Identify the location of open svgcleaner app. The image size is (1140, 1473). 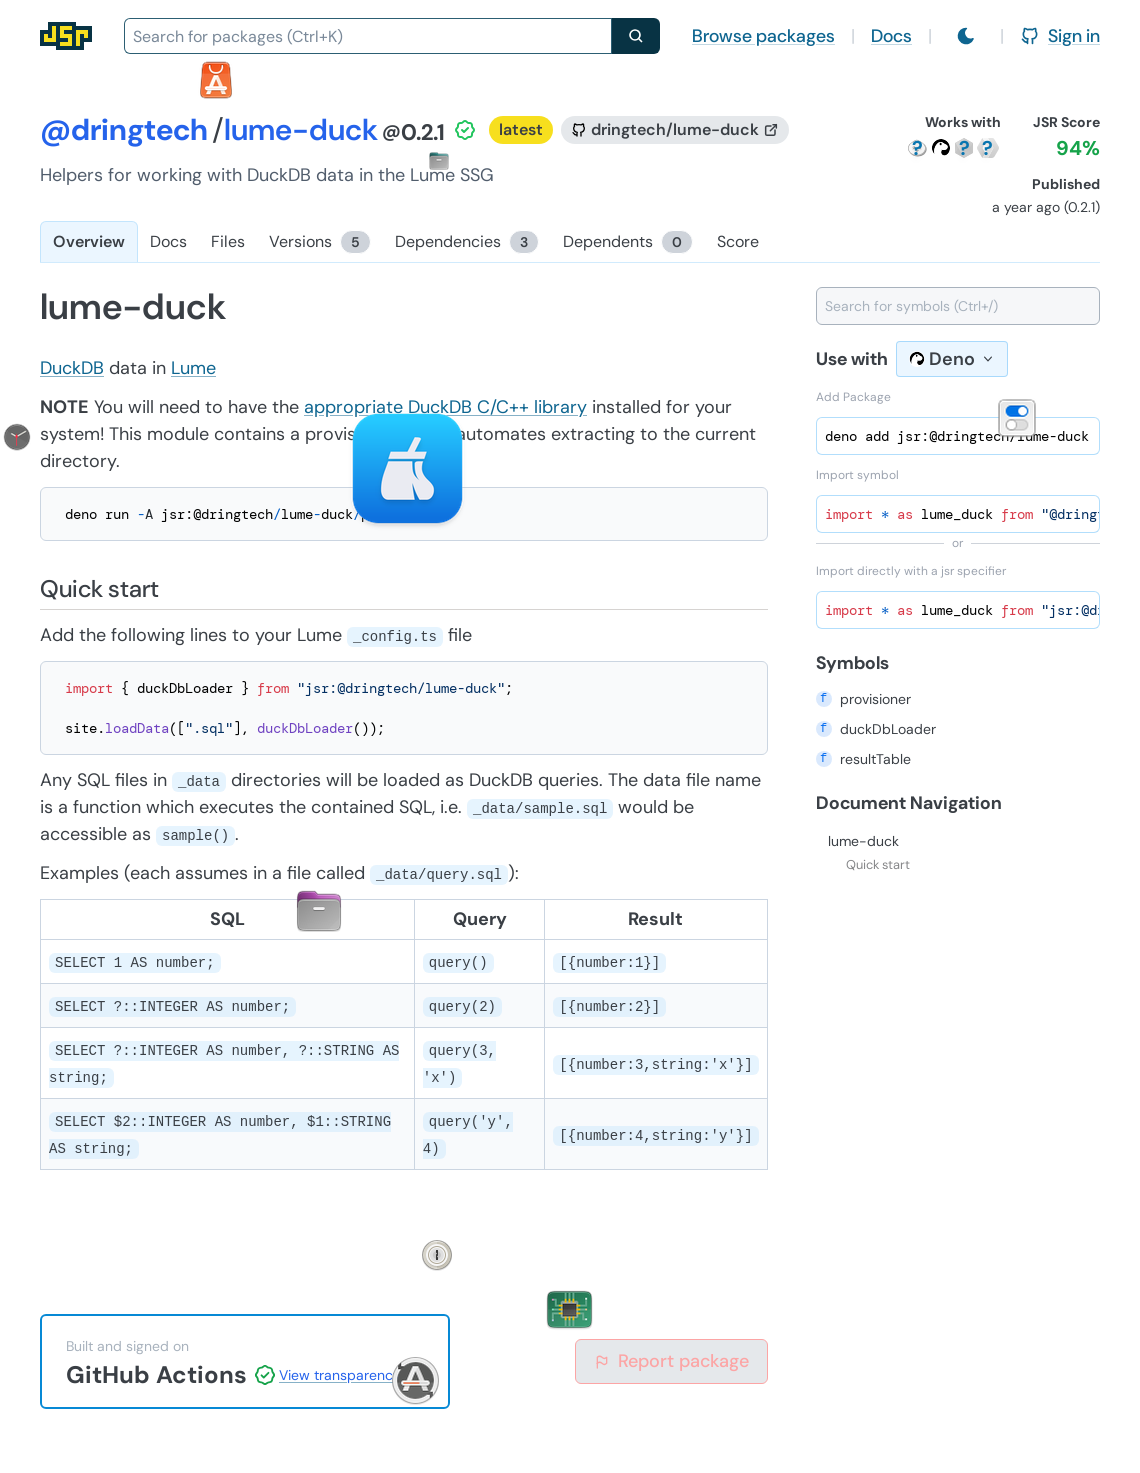
(407, 468).